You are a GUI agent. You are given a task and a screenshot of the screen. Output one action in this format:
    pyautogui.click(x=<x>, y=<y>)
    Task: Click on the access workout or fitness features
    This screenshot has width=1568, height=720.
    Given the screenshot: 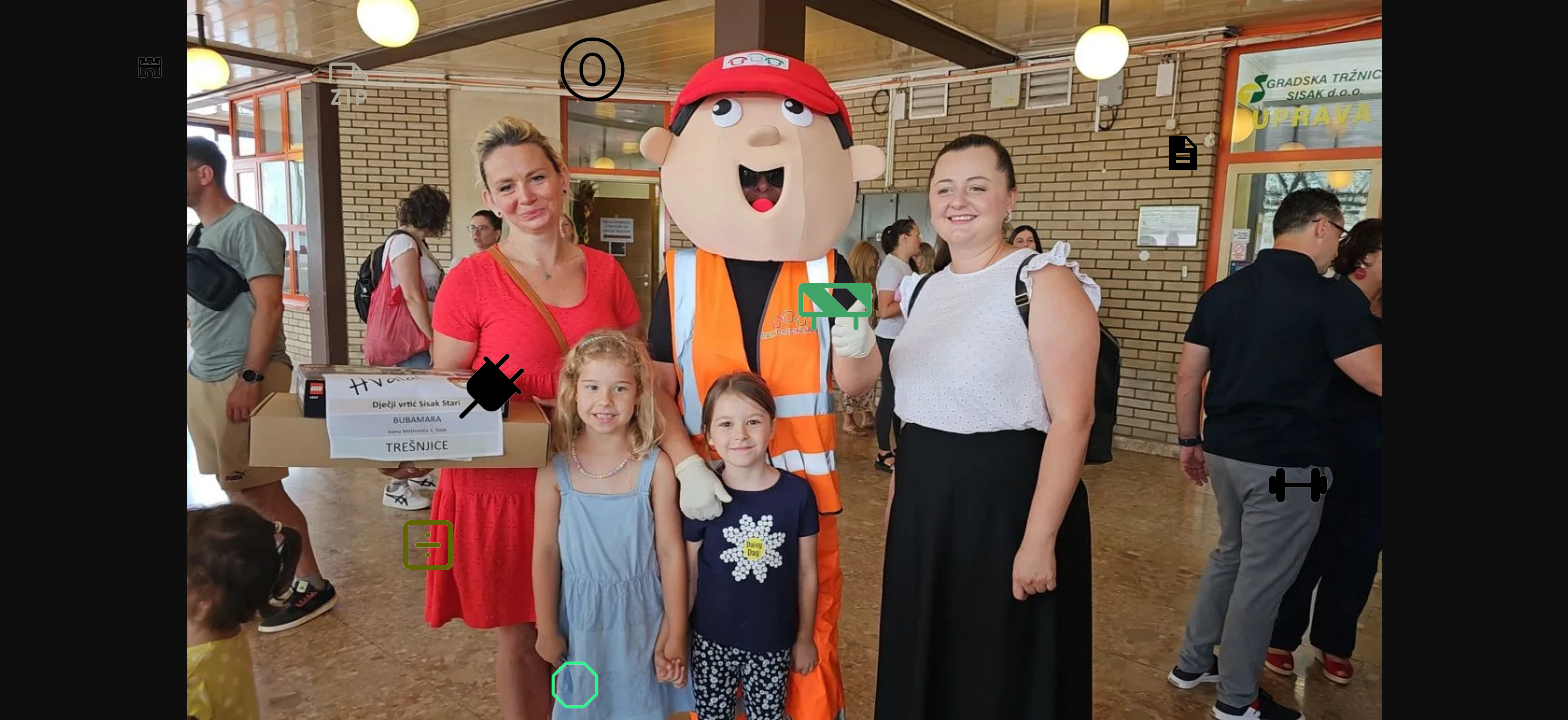 What is the action you would take?
    pyautogui.click(x=1298, y=485)
    